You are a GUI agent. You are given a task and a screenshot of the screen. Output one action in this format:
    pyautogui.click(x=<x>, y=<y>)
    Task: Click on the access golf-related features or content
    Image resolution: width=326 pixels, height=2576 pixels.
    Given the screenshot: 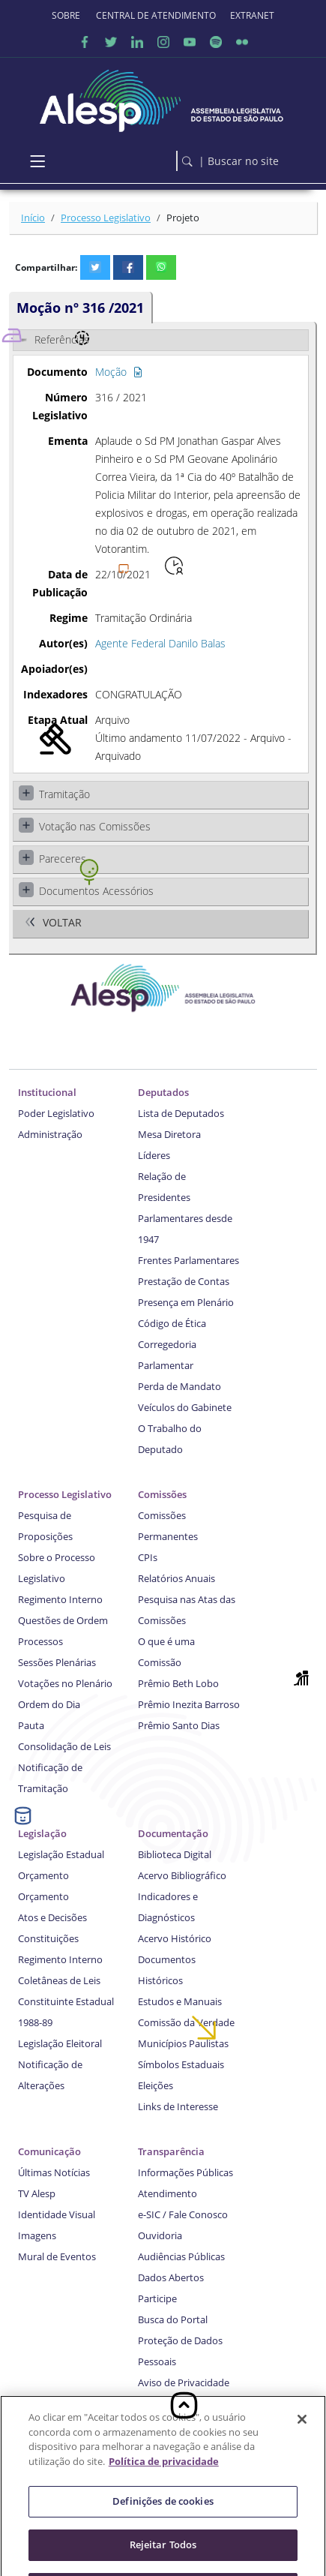 What is the action you would take?
    pyautogui.click(x=89, y=872)
    